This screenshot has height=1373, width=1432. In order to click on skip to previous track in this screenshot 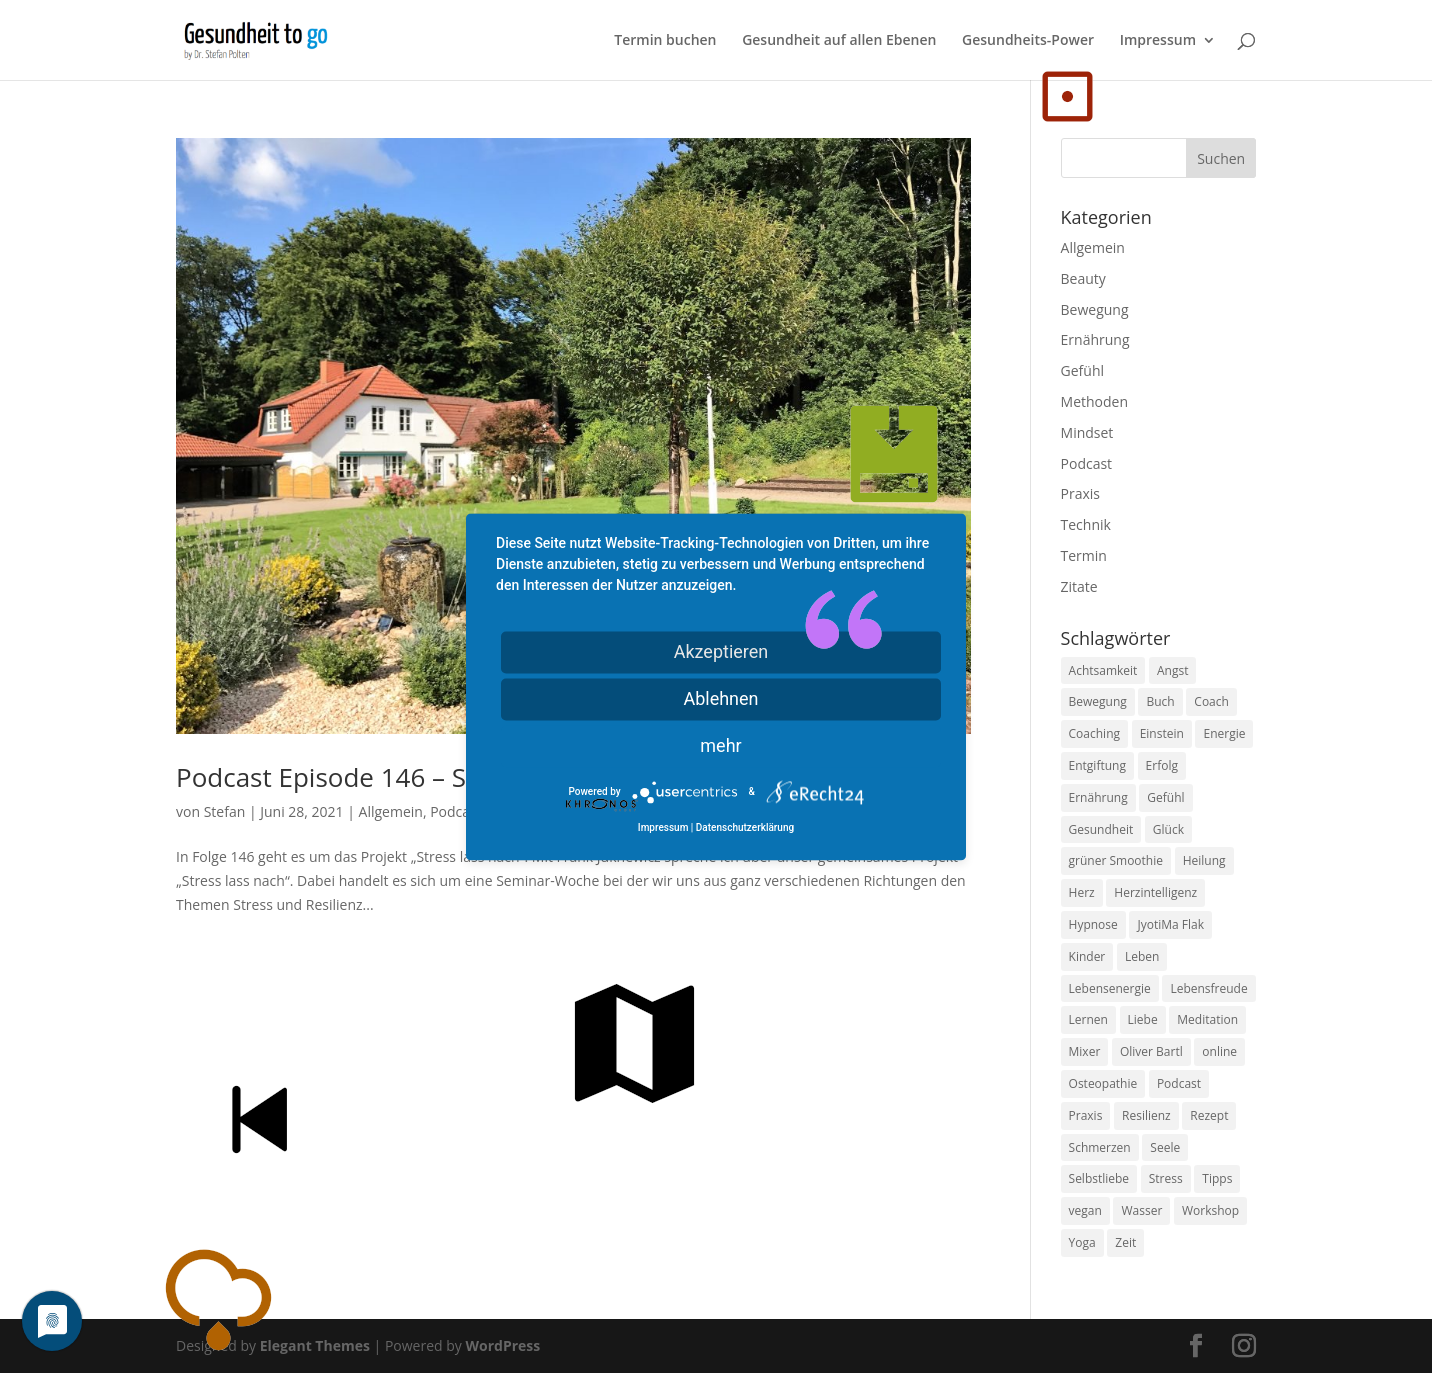, I will do `click(257, 1119)`.